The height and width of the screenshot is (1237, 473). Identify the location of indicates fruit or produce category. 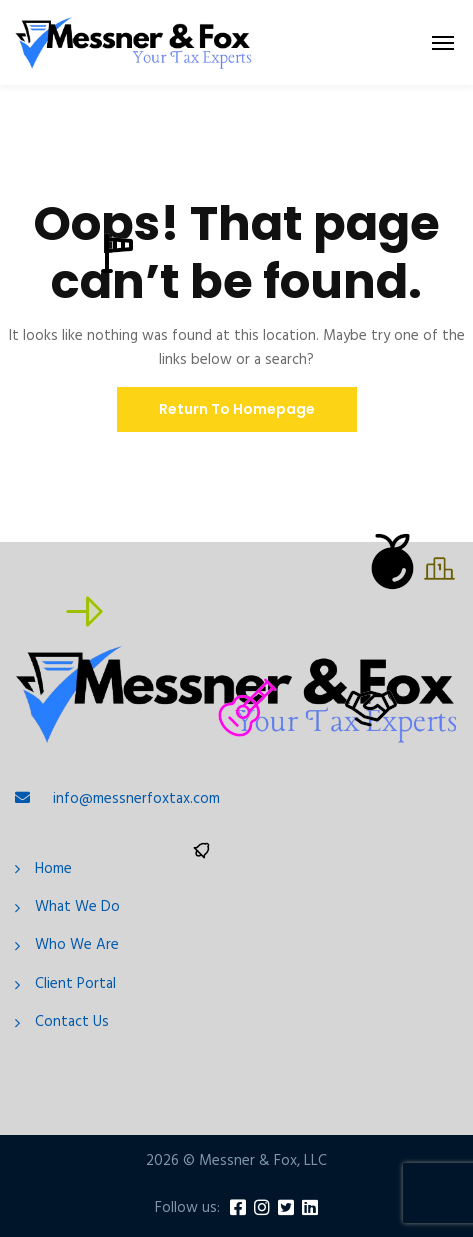
(392, 562).